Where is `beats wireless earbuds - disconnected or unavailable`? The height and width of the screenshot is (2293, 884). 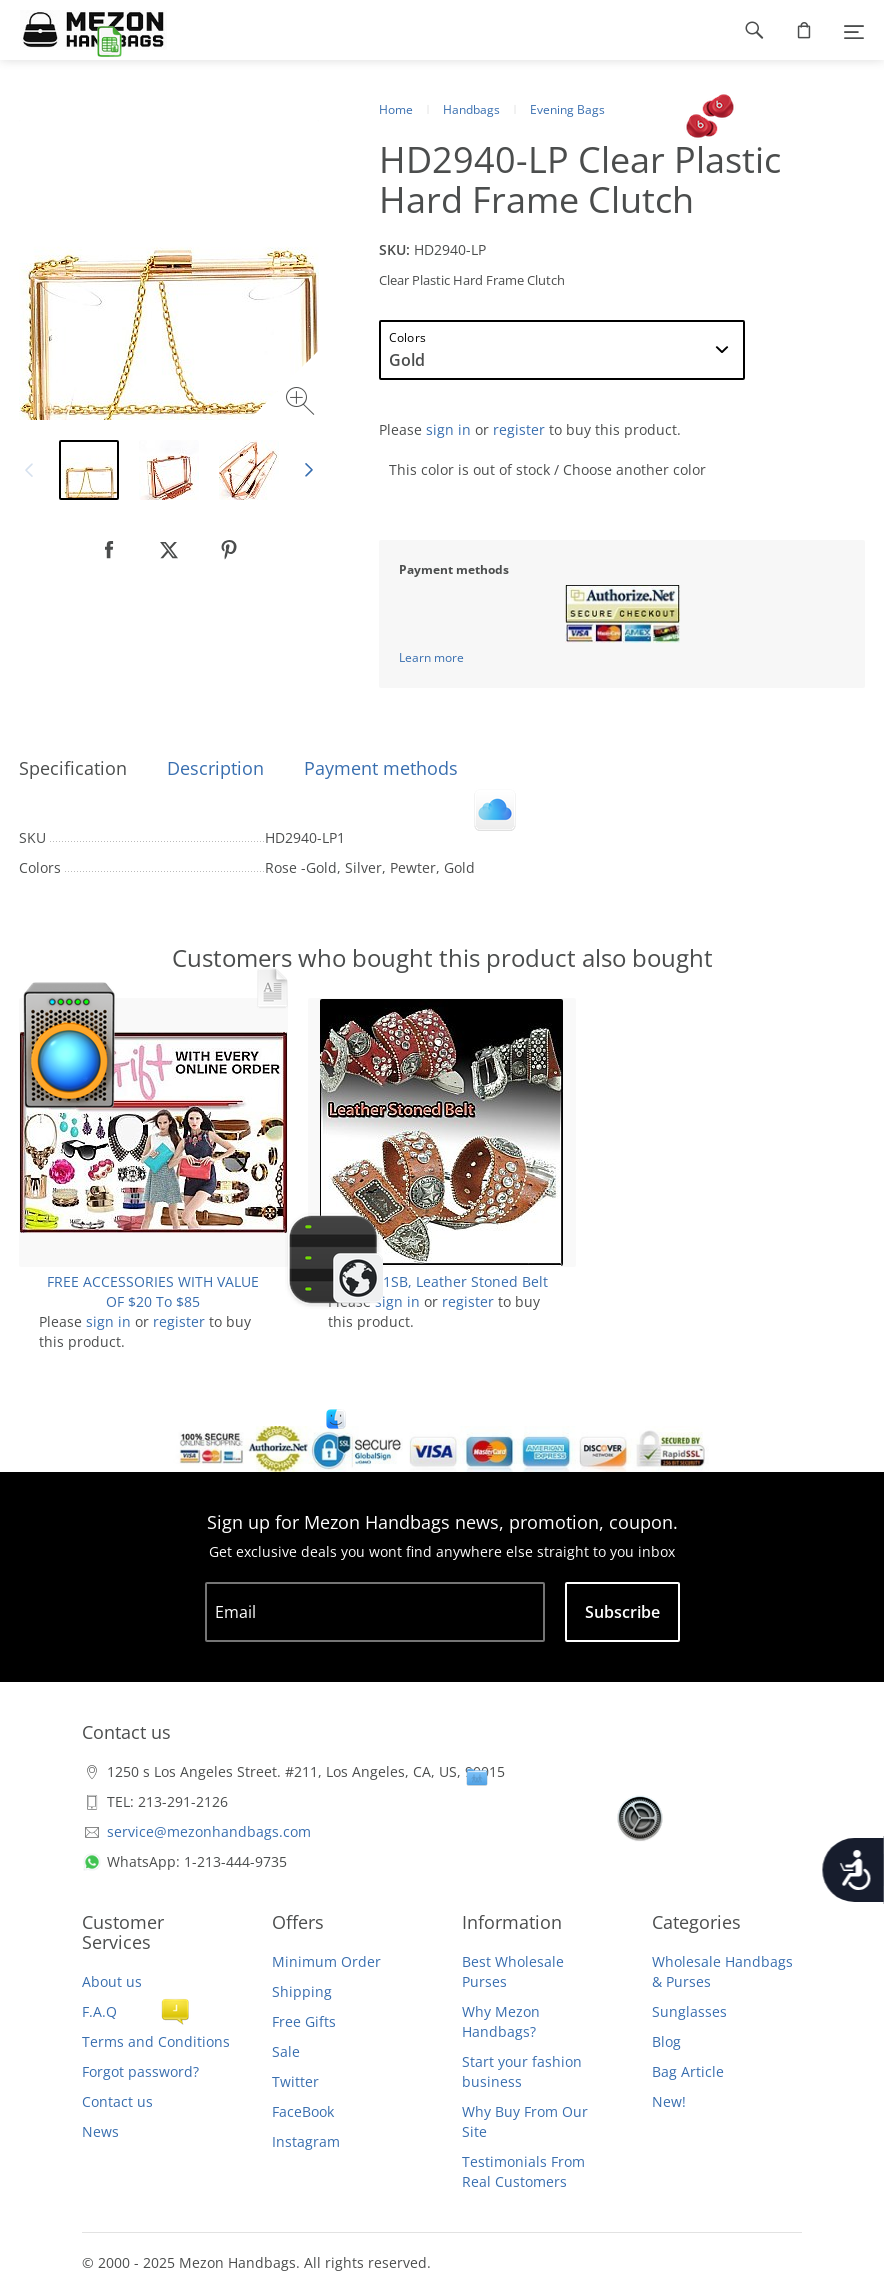 beats wireless earbuds - disconnected or unavailable is located at coordinates (710, 116).